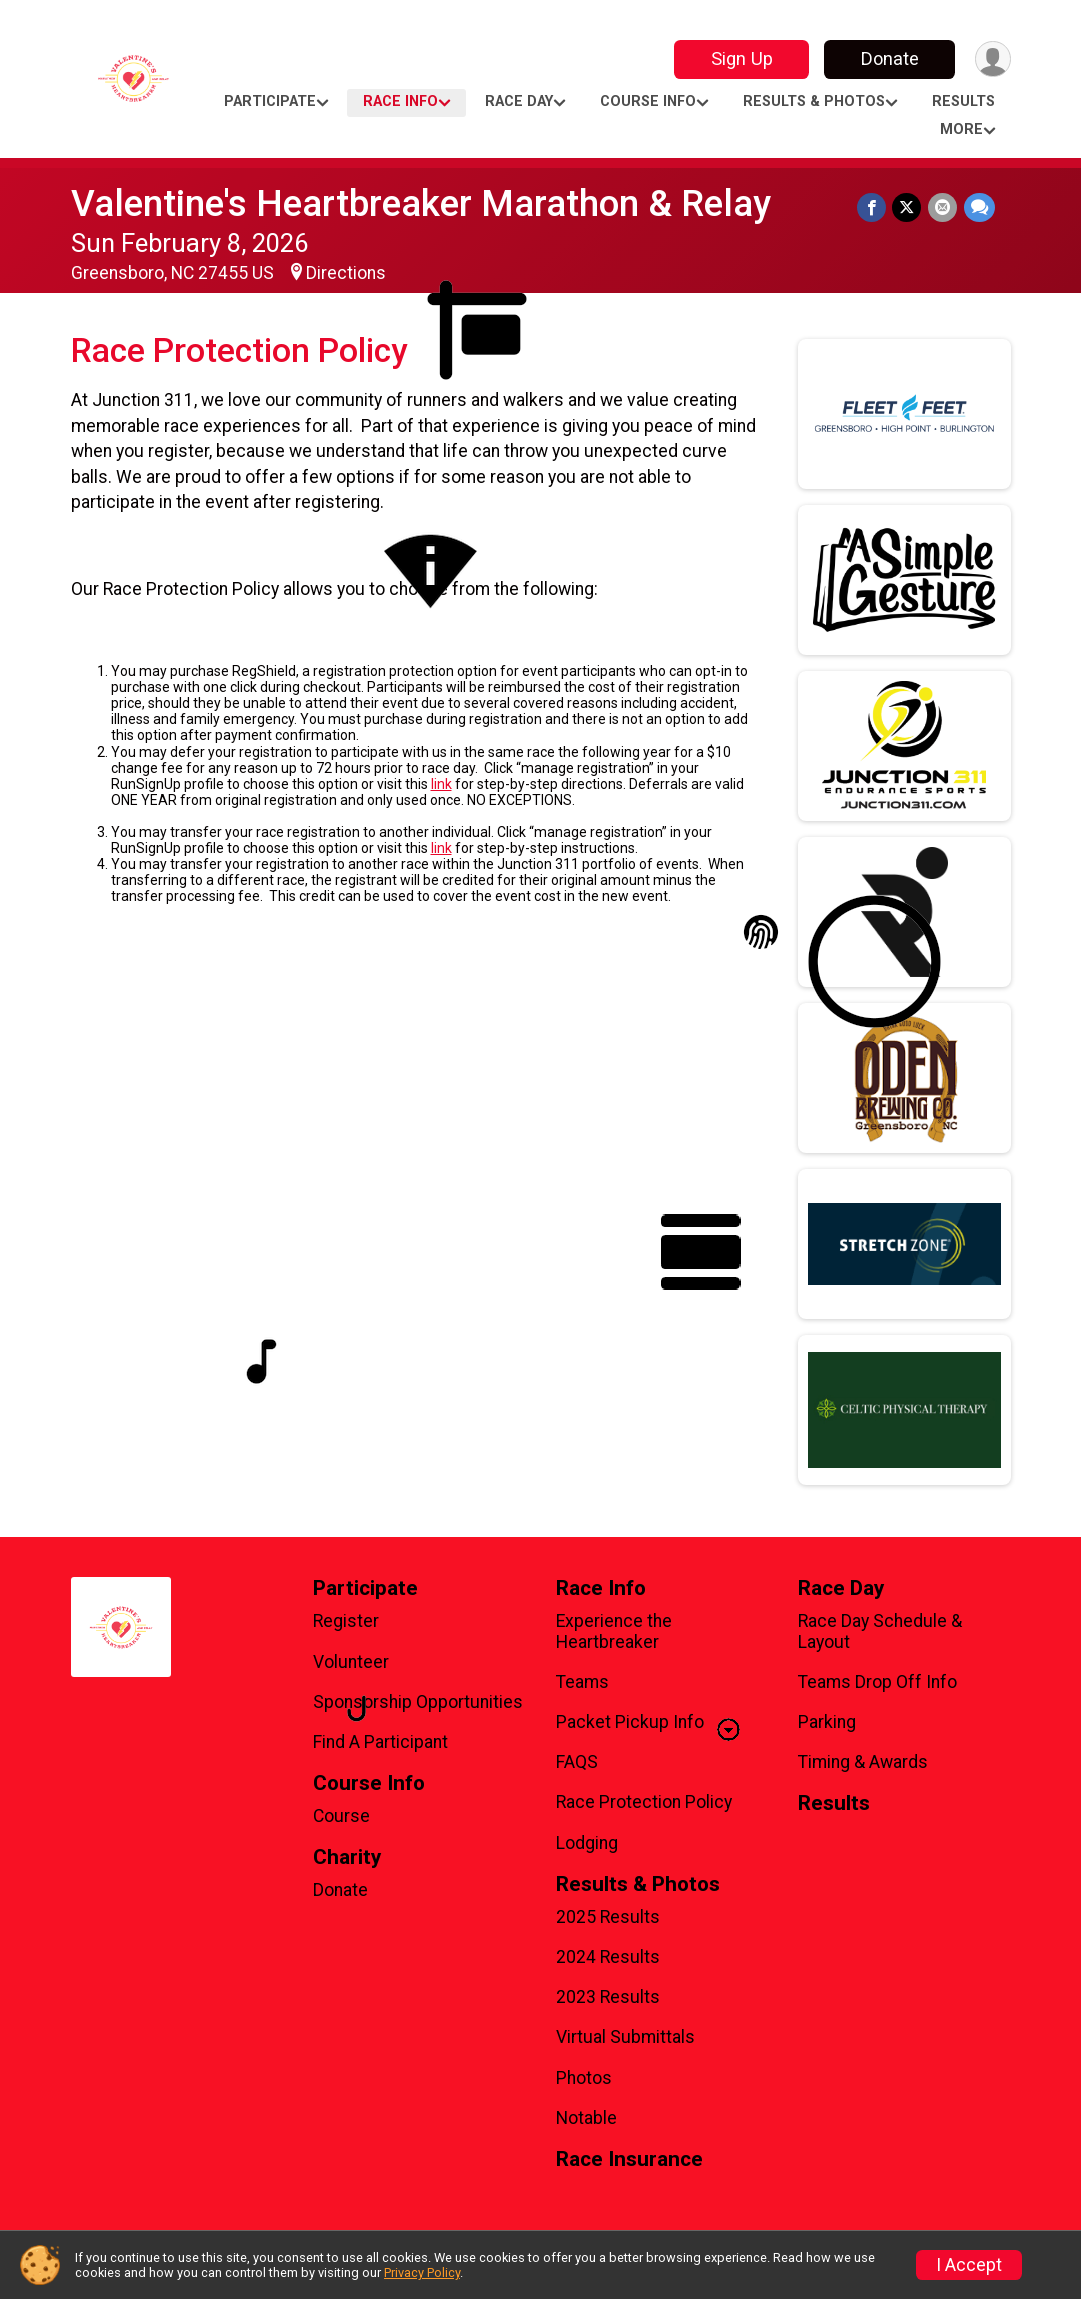  What do you see at coordinates (703, 1252) in the screenshot?
I see `switch to day view in calendar` at bounding box center [703, 1252].